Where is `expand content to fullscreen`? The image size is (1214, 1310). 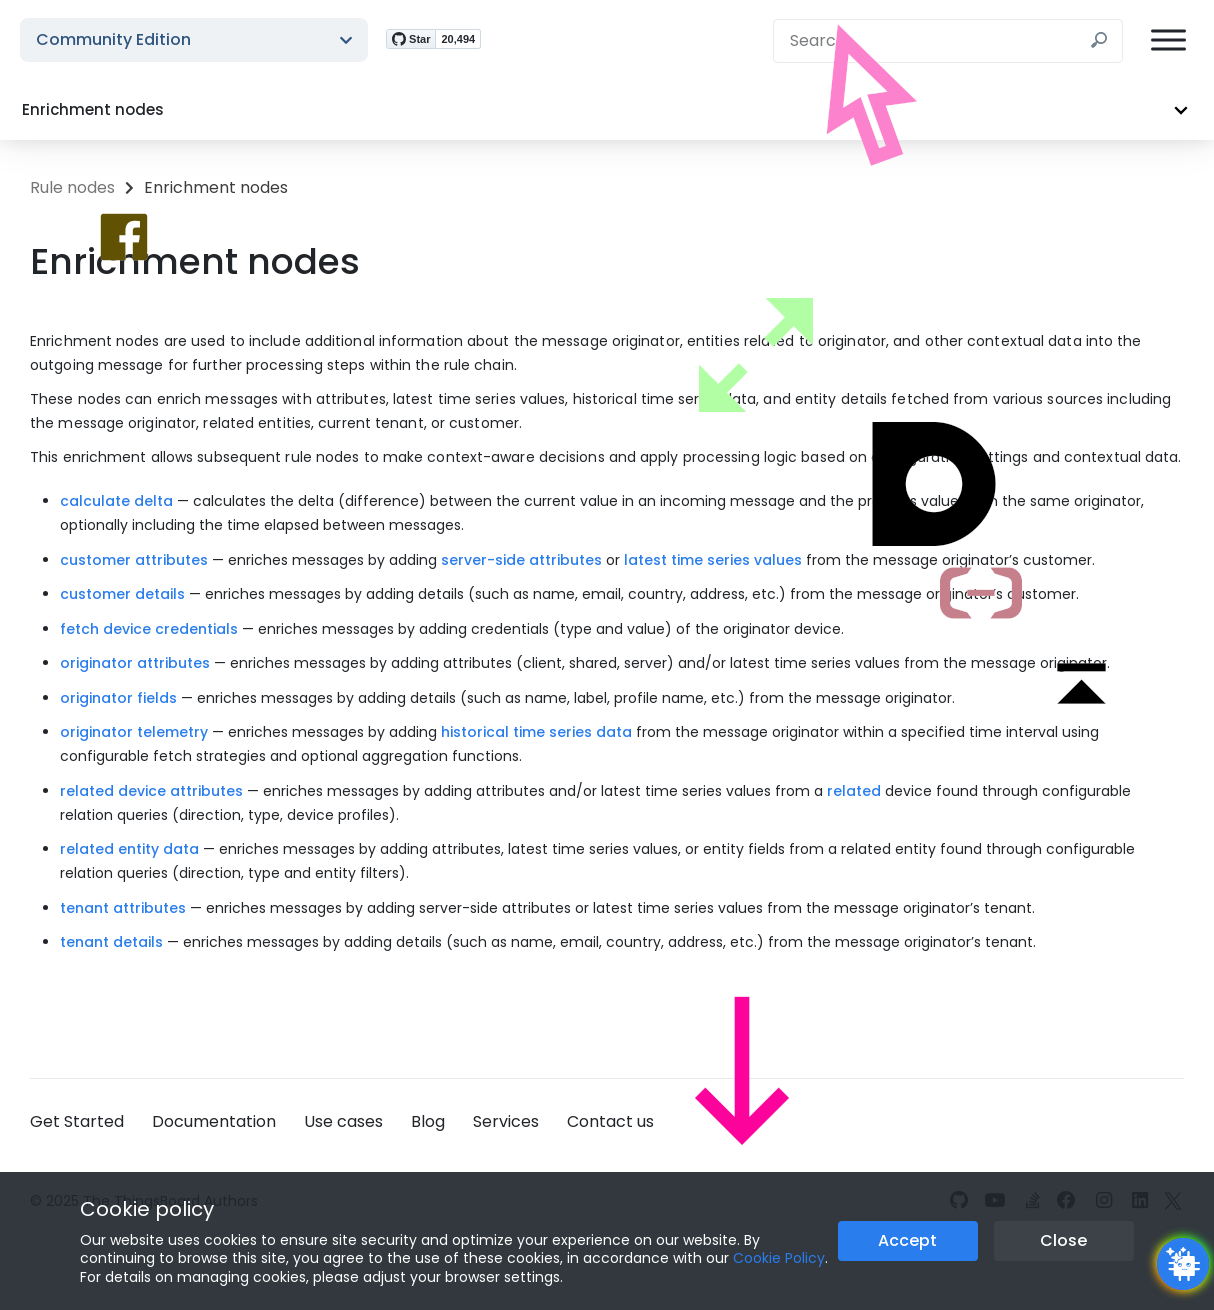
expand content to fullscreen is located at coordinates (756, 355).